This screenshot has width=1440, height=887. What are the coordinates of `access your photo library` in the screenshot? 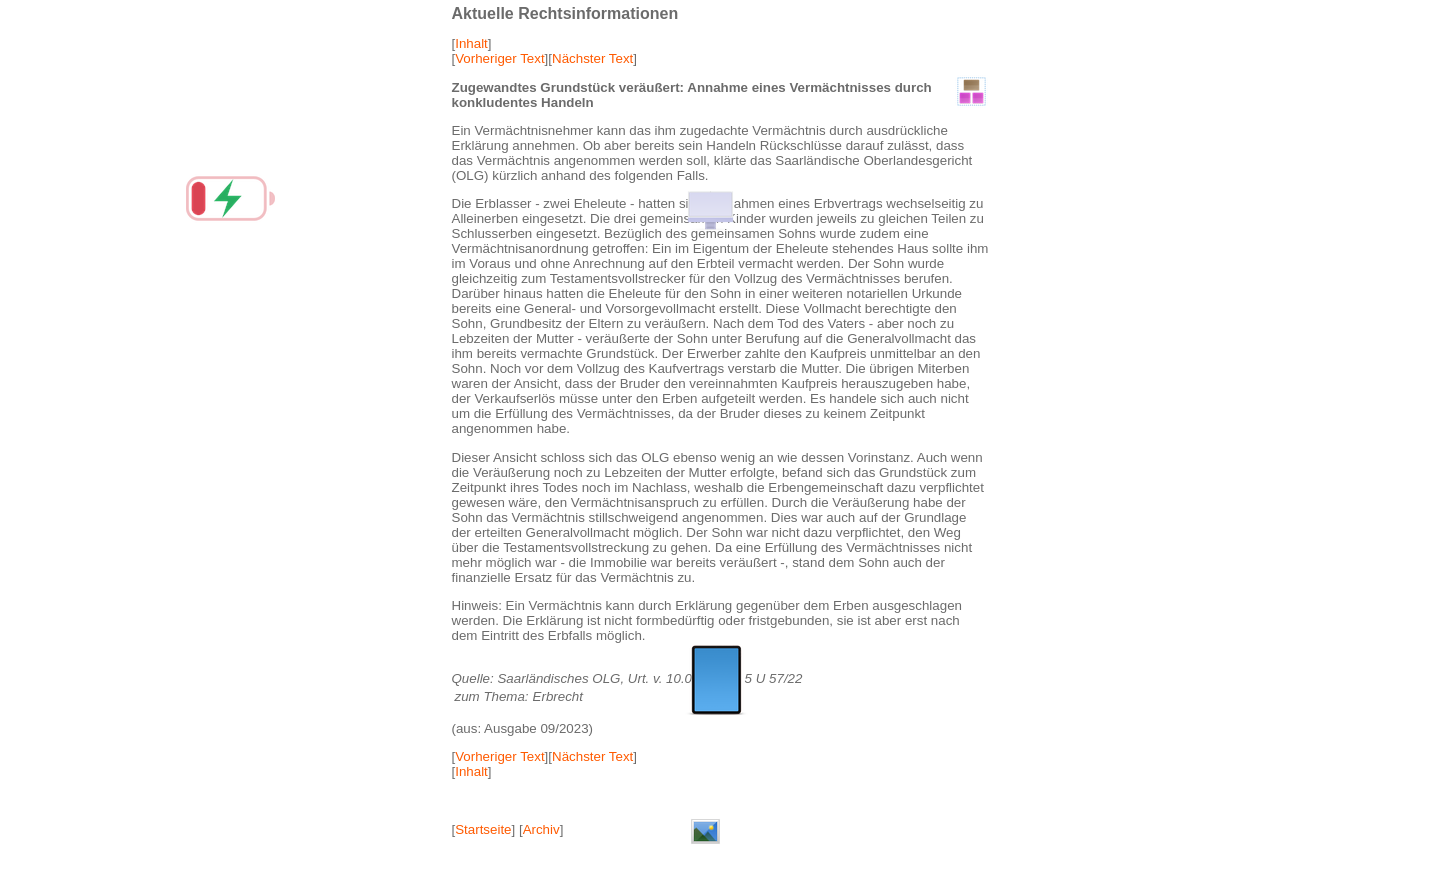 It's located at (705, 831).